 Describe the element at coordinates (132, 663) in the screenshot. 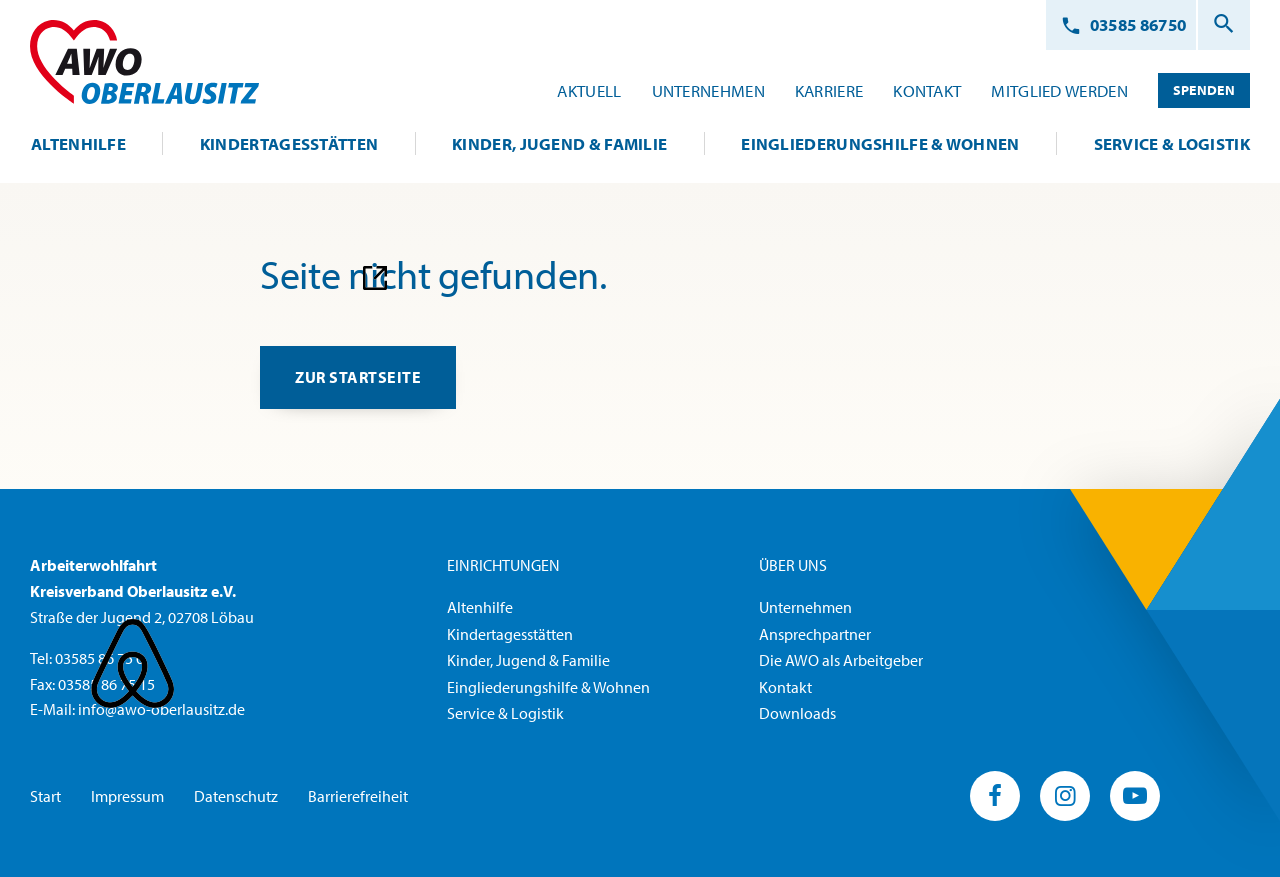

I see `open the airbnb app` at that location.